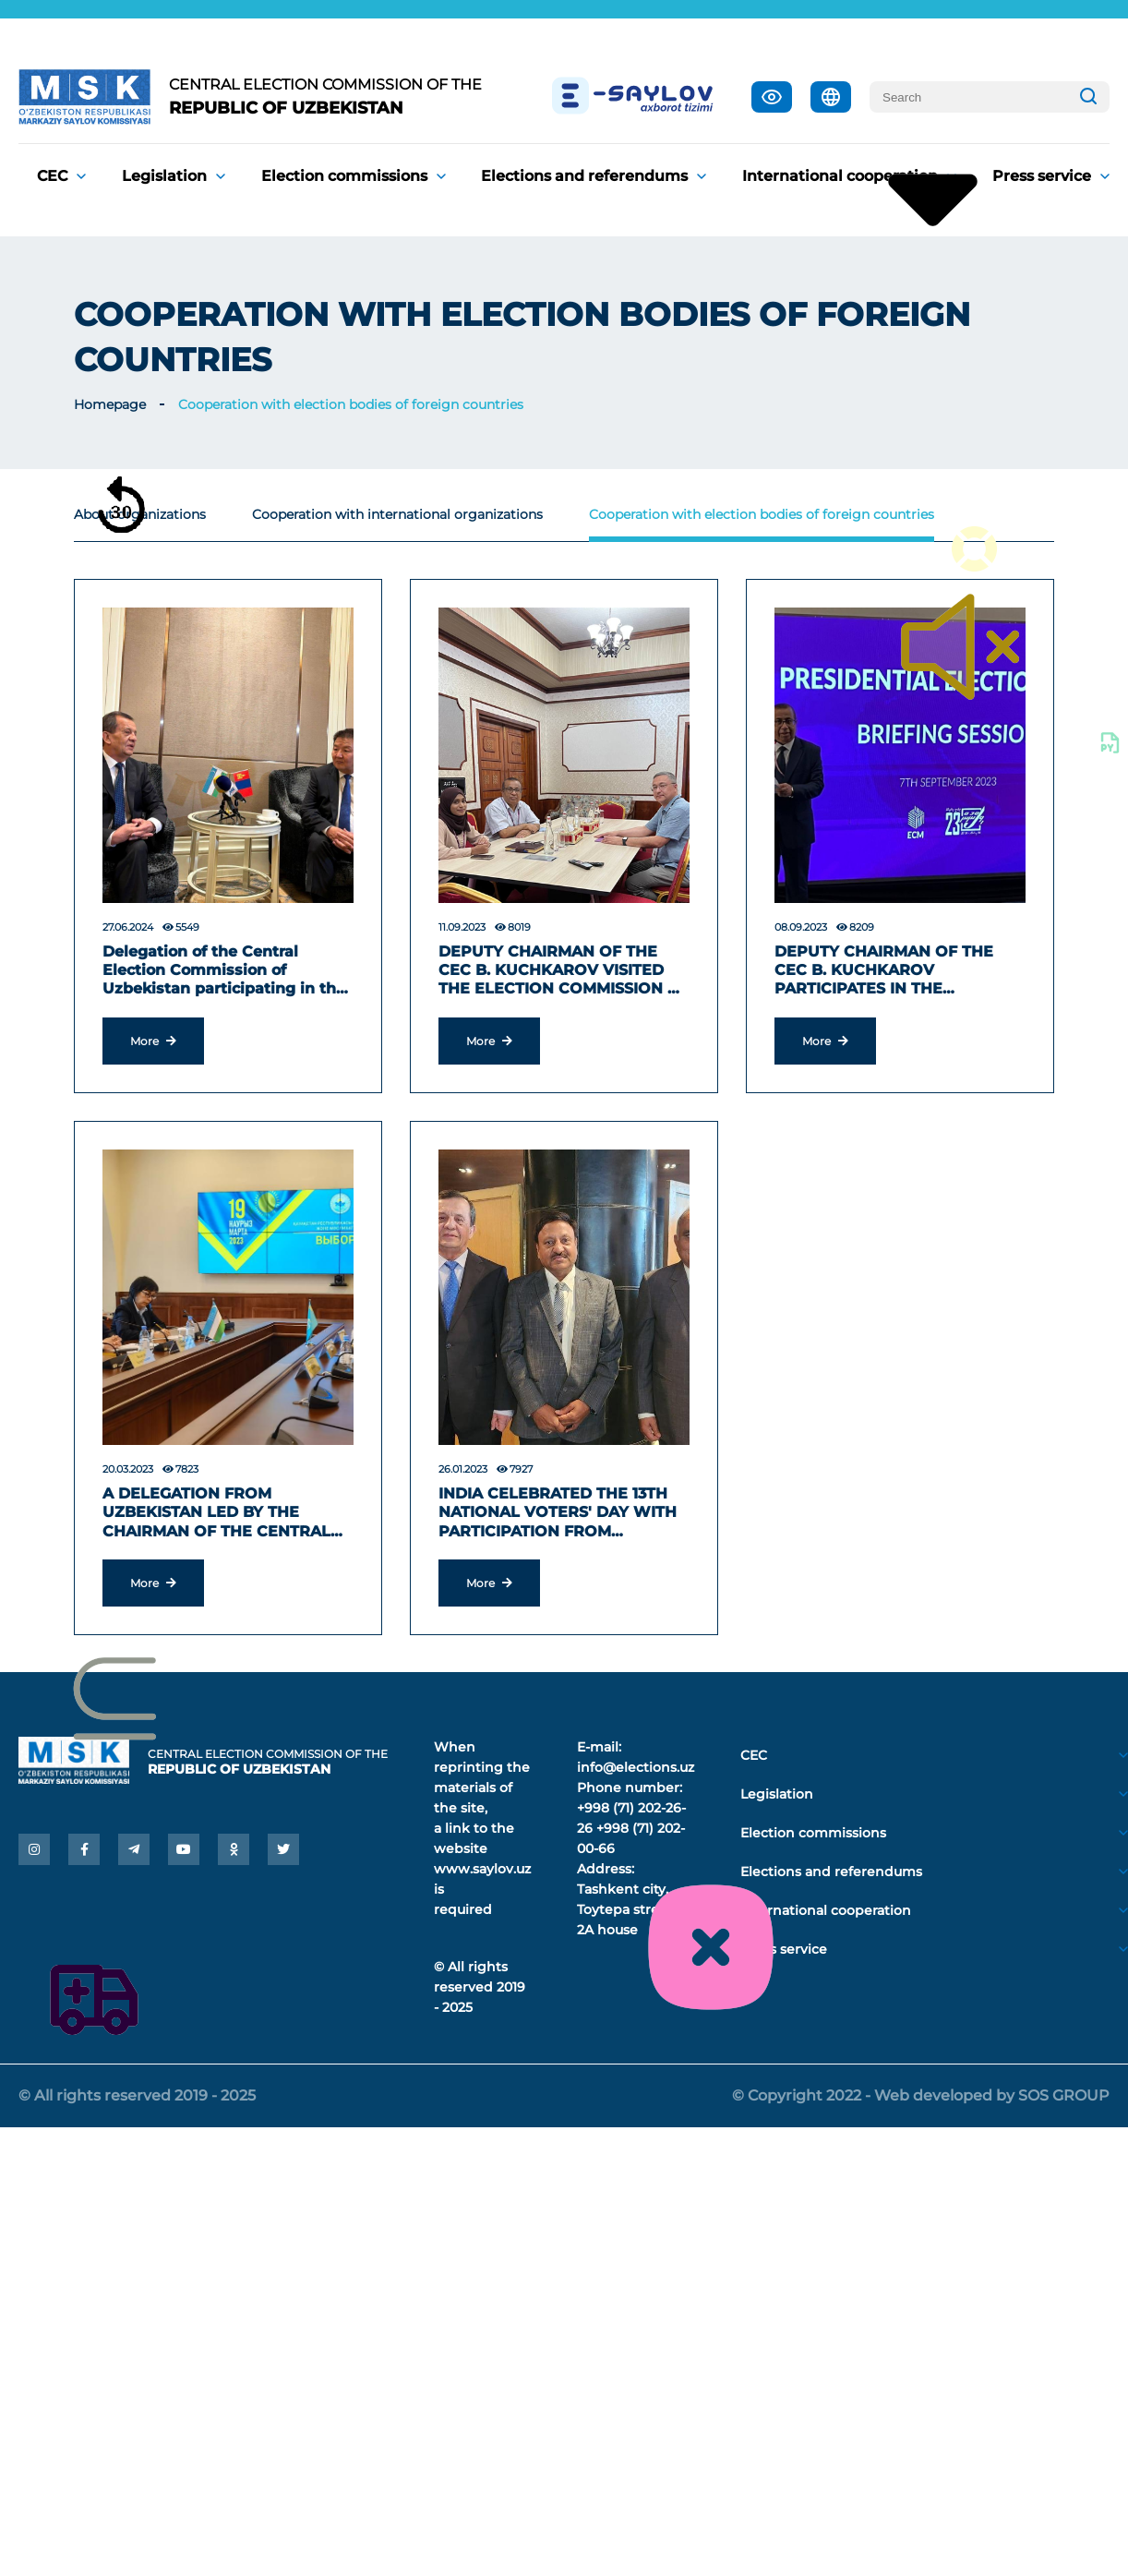 The height and width of the screenshot is (2576, 1128). I want to click on mute audio or sound, so click(954, 646).